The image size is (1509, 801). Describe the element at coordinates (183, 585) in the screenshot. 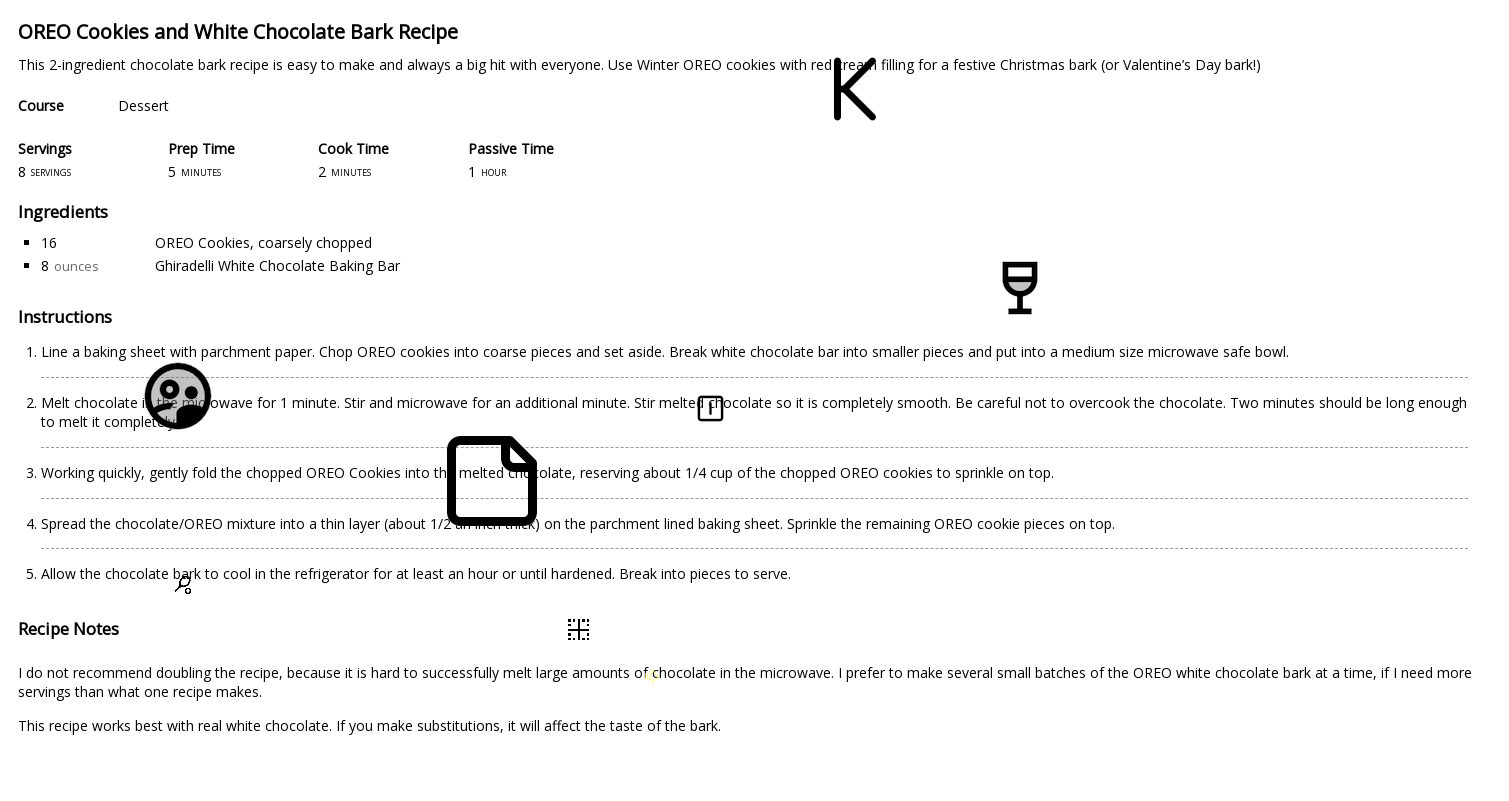

I see `access tennis or racket sports content` at that location.